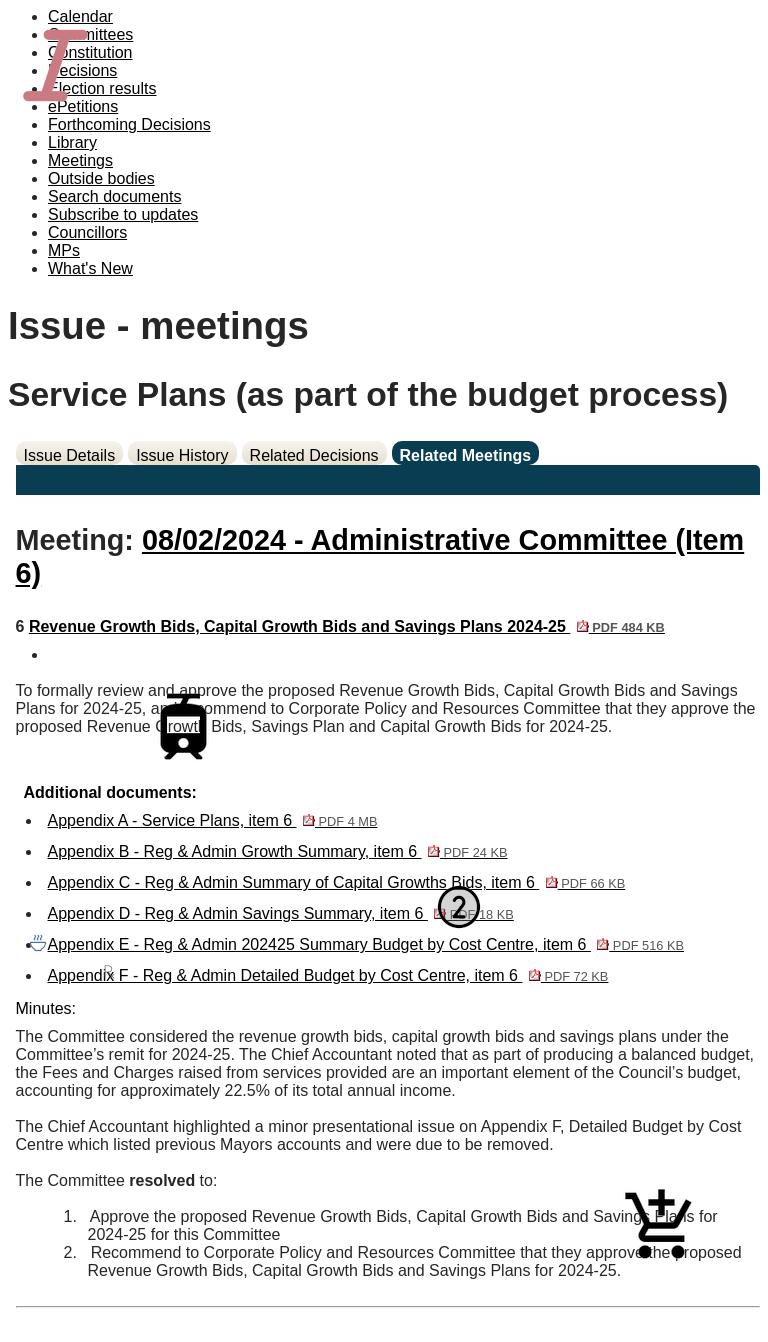 This screenshot has width=768, height=1342. Describe the element at coordinates (55, 65) in the screenshot. I see `apply italic formatting to selected text` at that location.